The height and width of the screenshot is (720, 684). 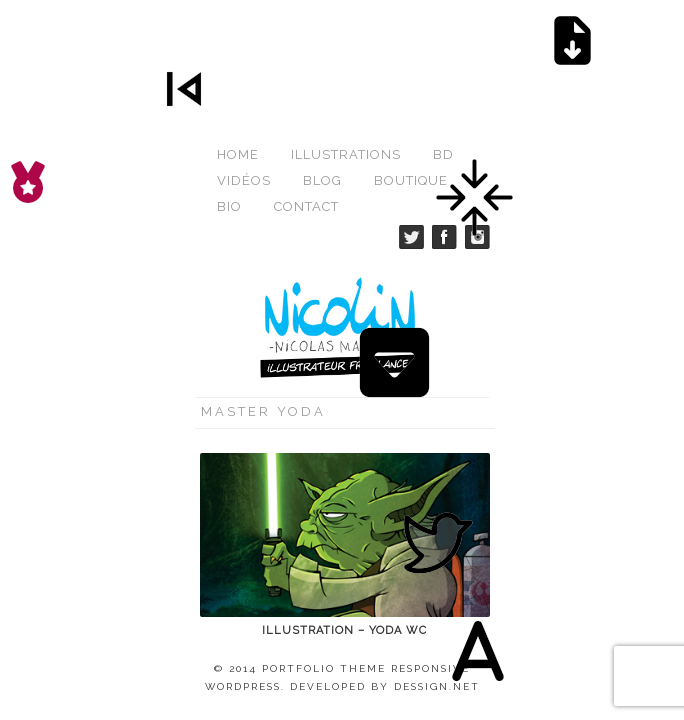 What do you see at coordinates (184, 89) in the screenshot?
I see `skip to previous track` at bounding box center [184, 89].